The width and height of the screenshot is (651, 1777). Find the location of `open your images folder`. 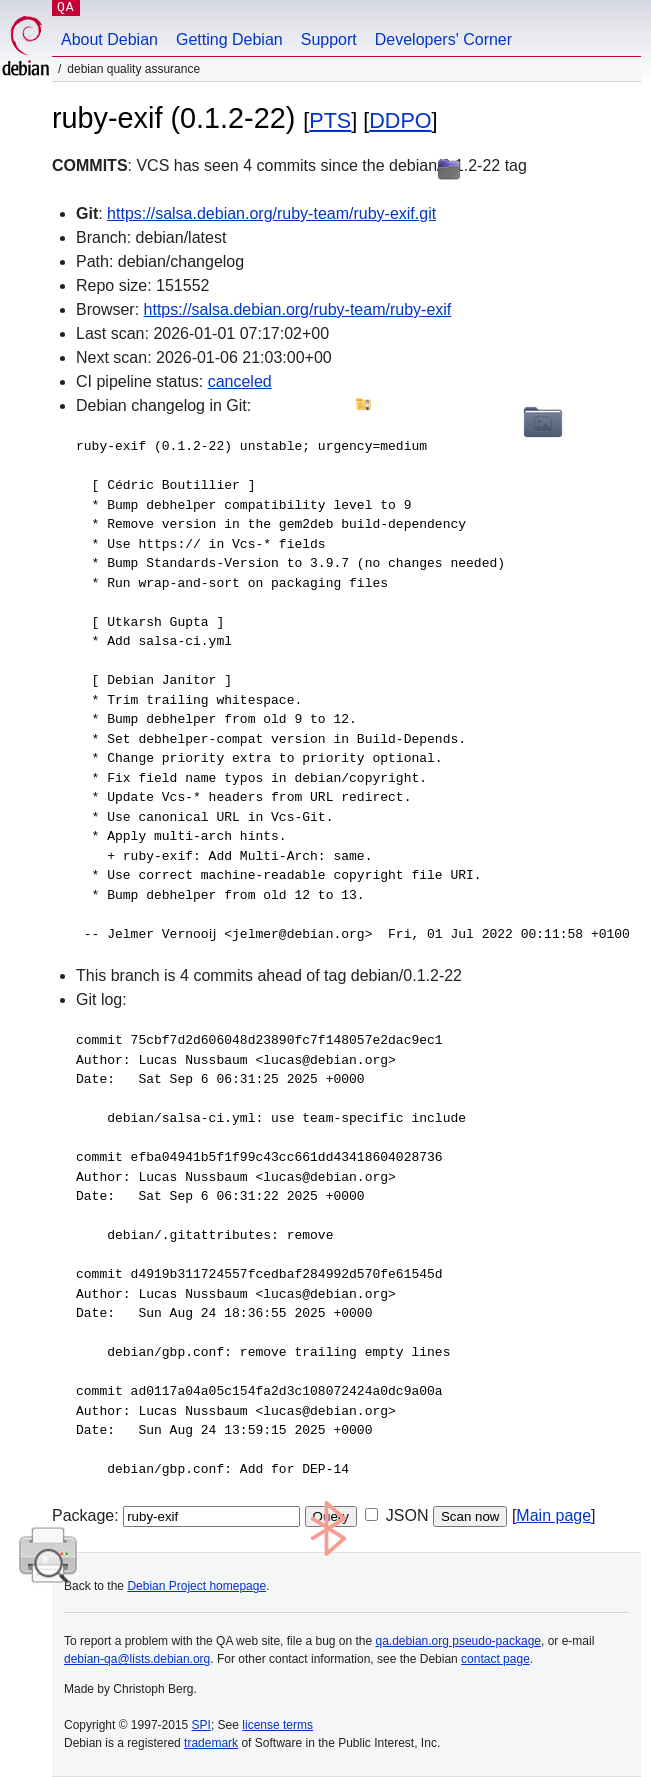

open your images folder is located at coordinates (543, 422).